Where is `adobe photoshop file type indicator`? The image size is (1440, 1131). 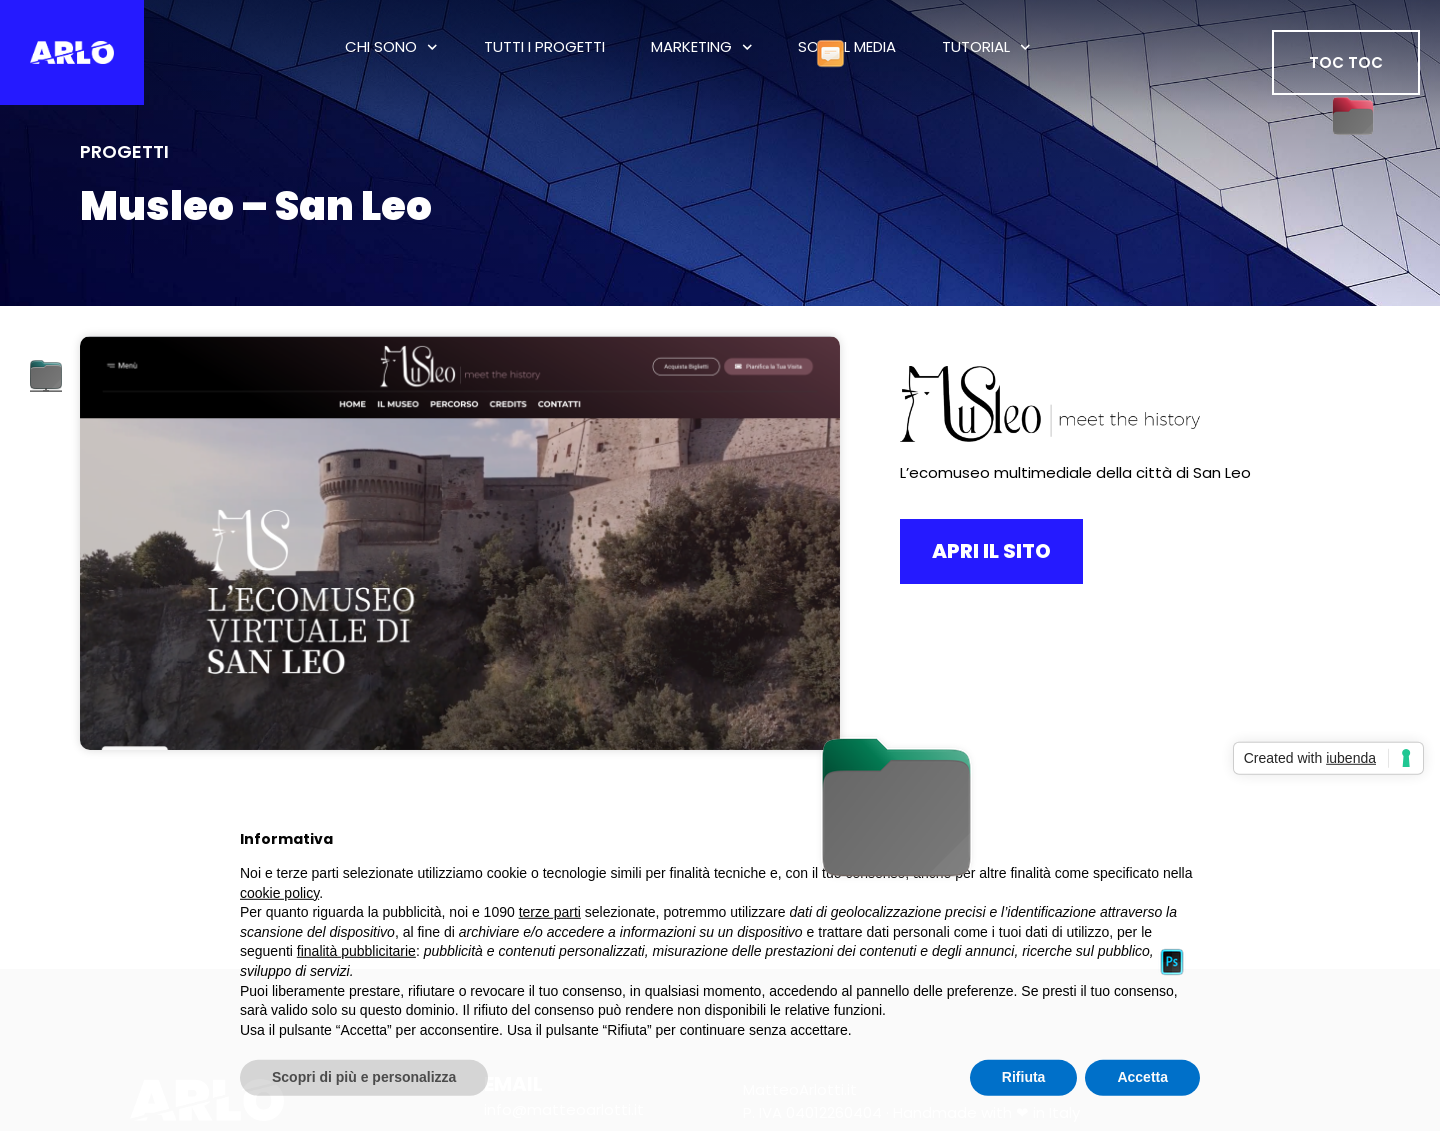 adobe photoshop file type indicator is located at coordinates (1172, 962).